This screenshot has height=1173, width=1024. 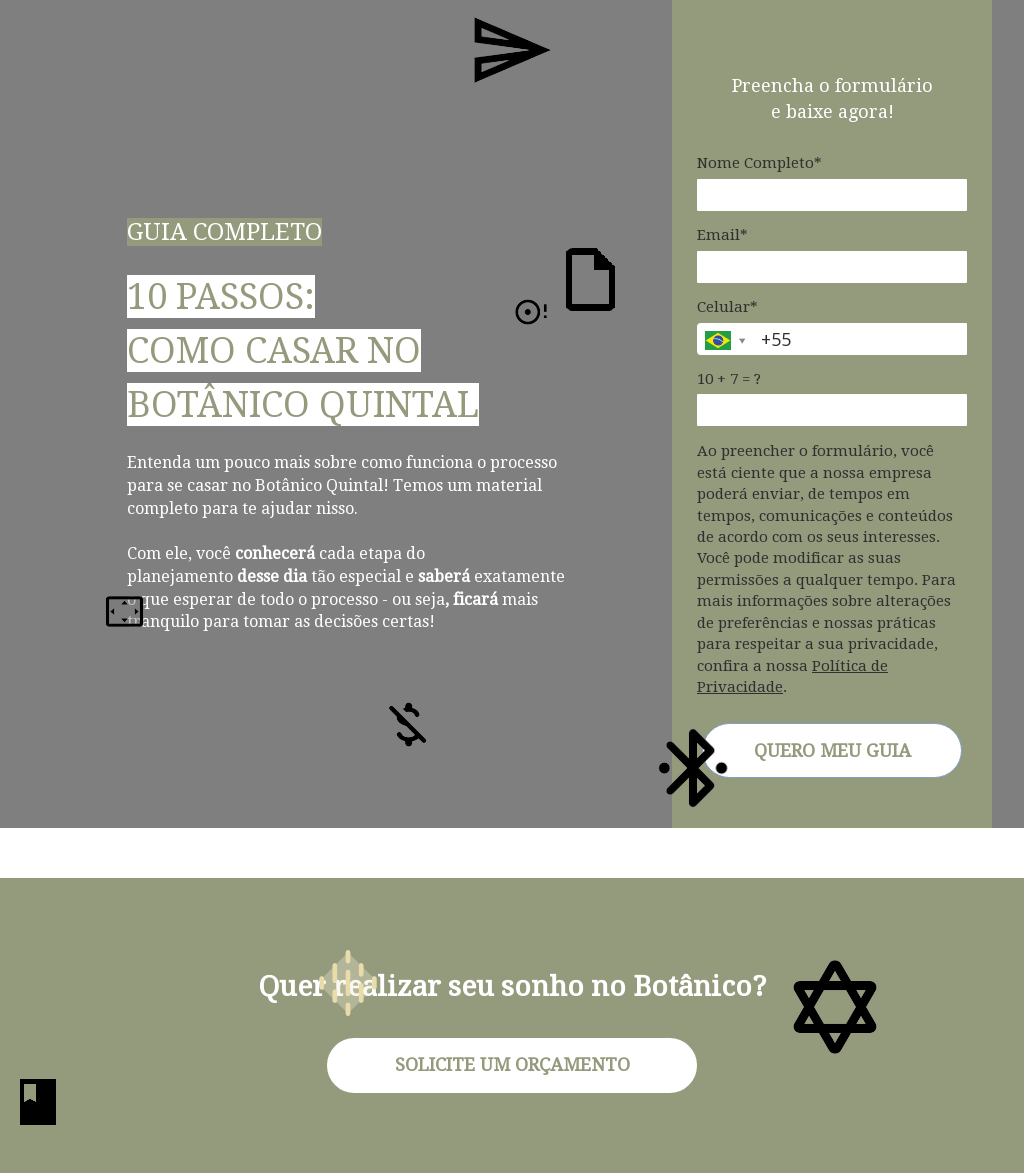 What do you see at coordinates (348, 983) in the screenshot?
I see `open google podcasts app` at bounding box center [348, 983].